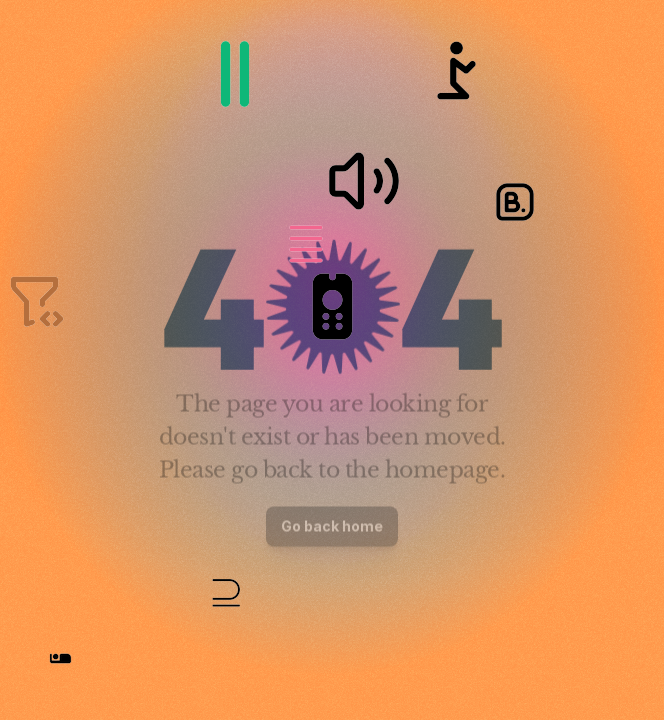 The width and height of the screenshot is (664, 720). Describe the element at coordinates (60, 658) in the screenshot. I see `select a lie-flat or suite seat option` at that location.